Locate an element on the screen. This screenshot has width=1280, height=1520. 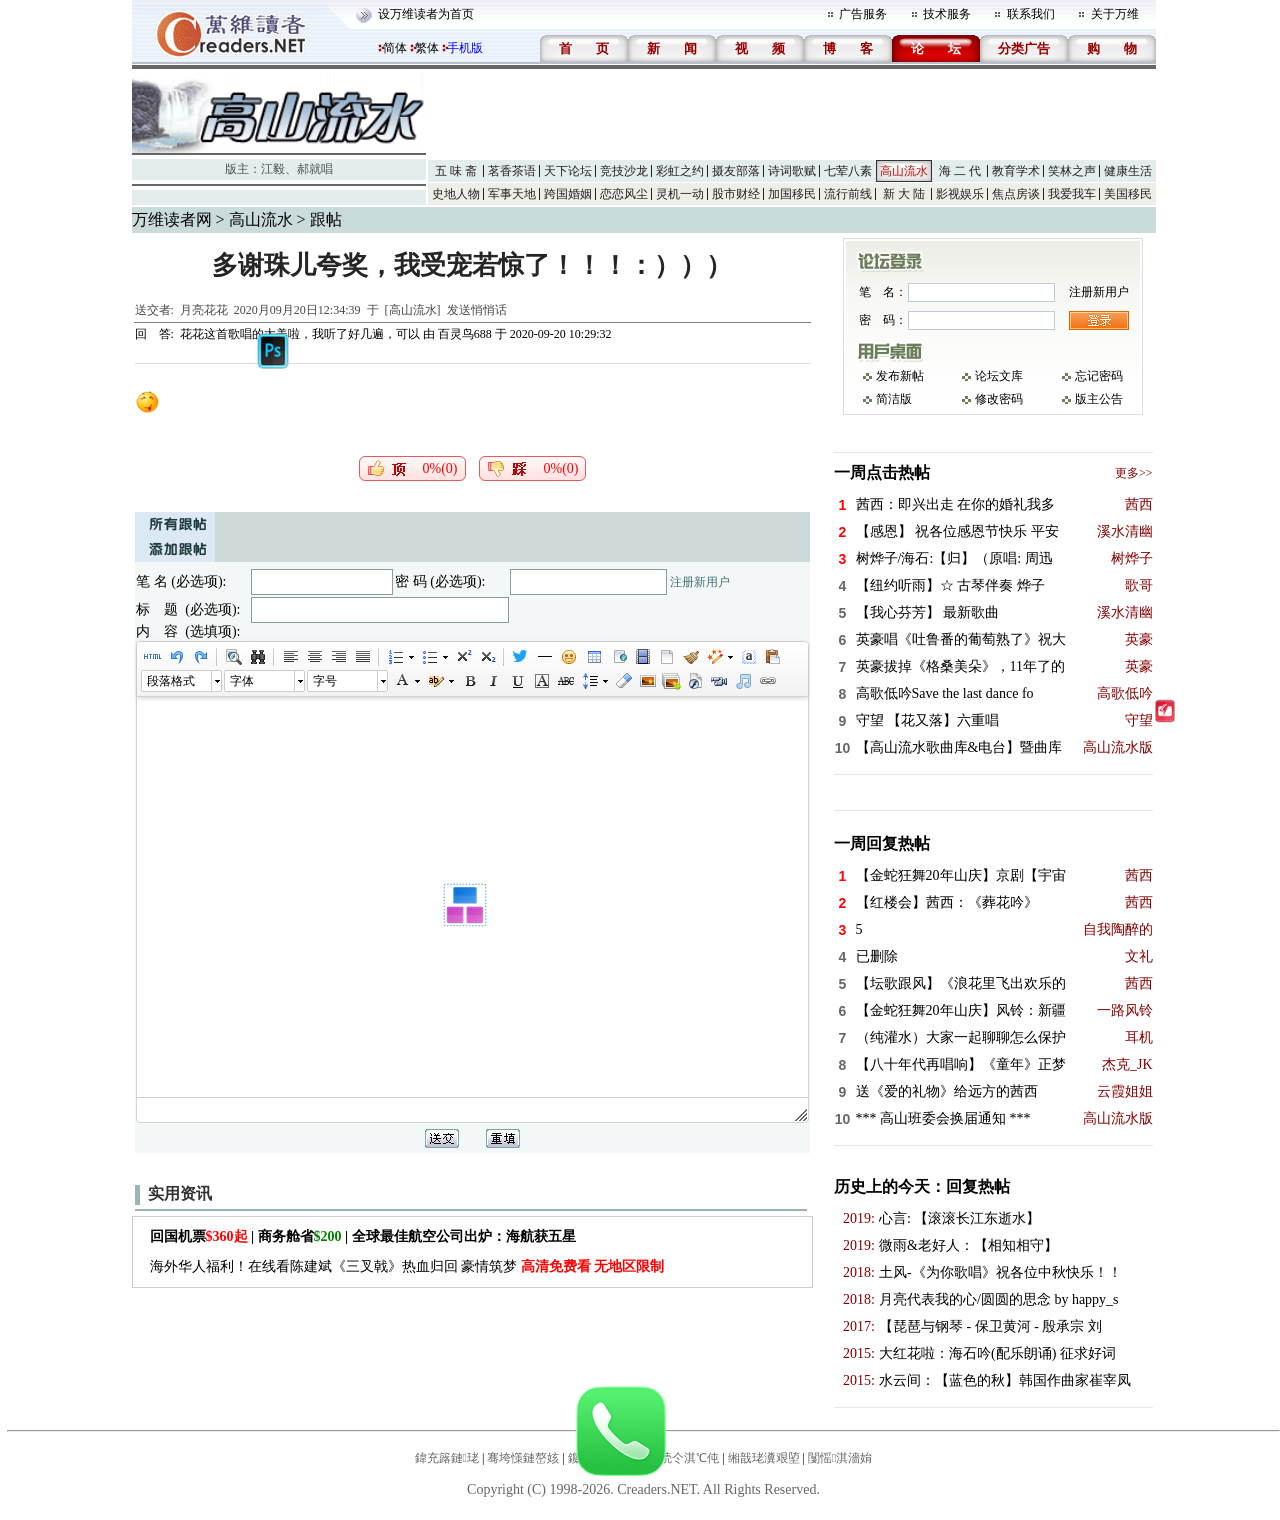
select all items in the current view is located at coordinates (465, 905).